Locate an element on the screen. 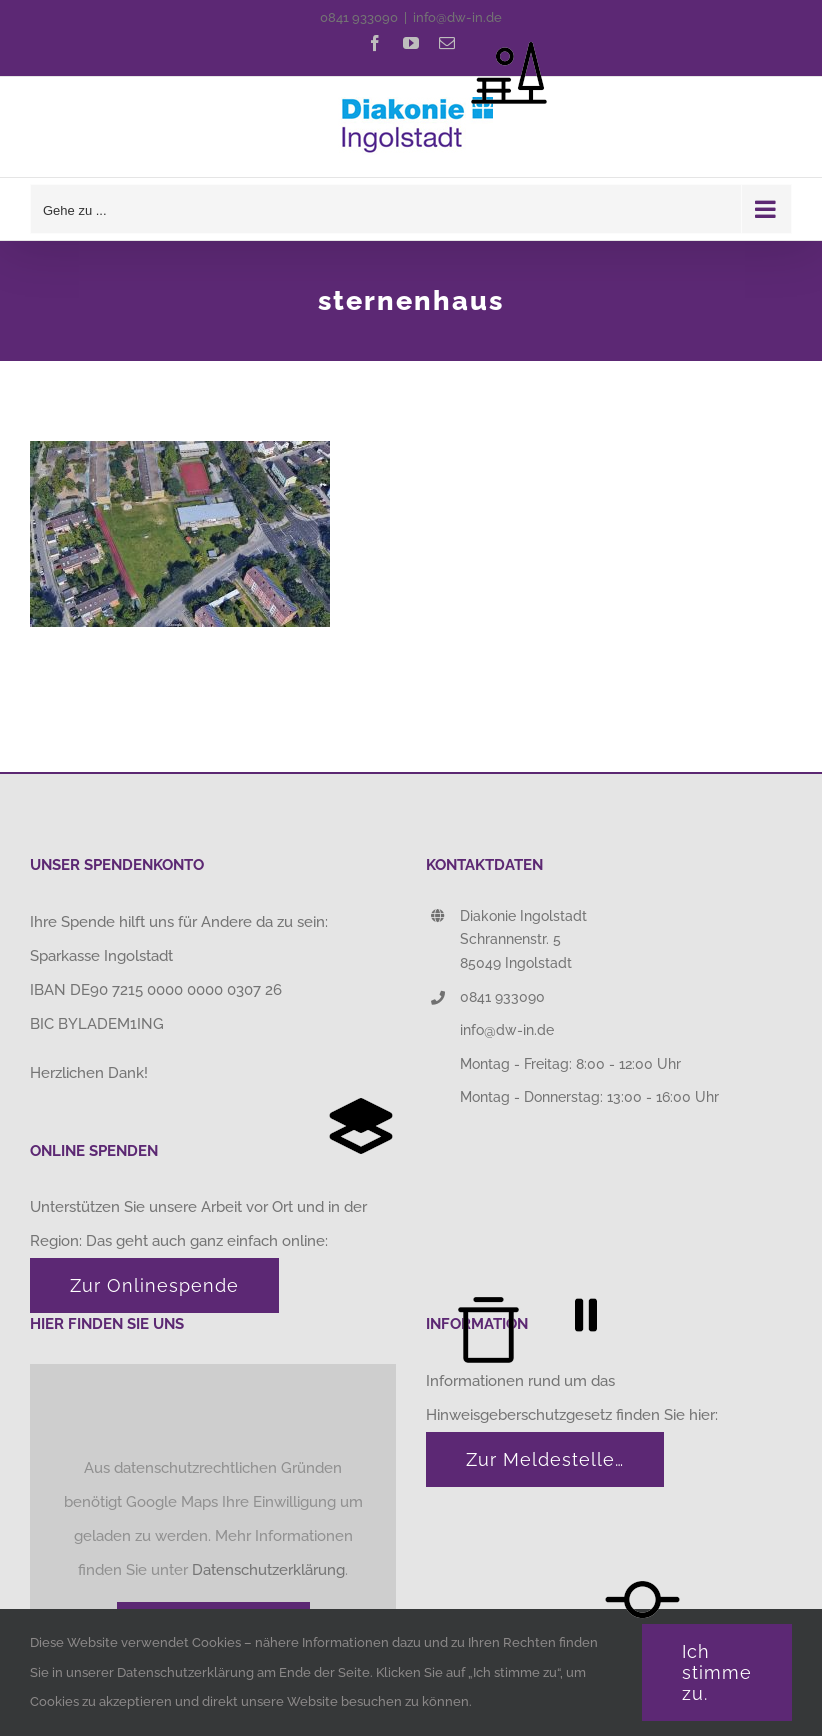 This screenshot has height=1736, width=822. view nearby parks is located at coordinates (509, 77).